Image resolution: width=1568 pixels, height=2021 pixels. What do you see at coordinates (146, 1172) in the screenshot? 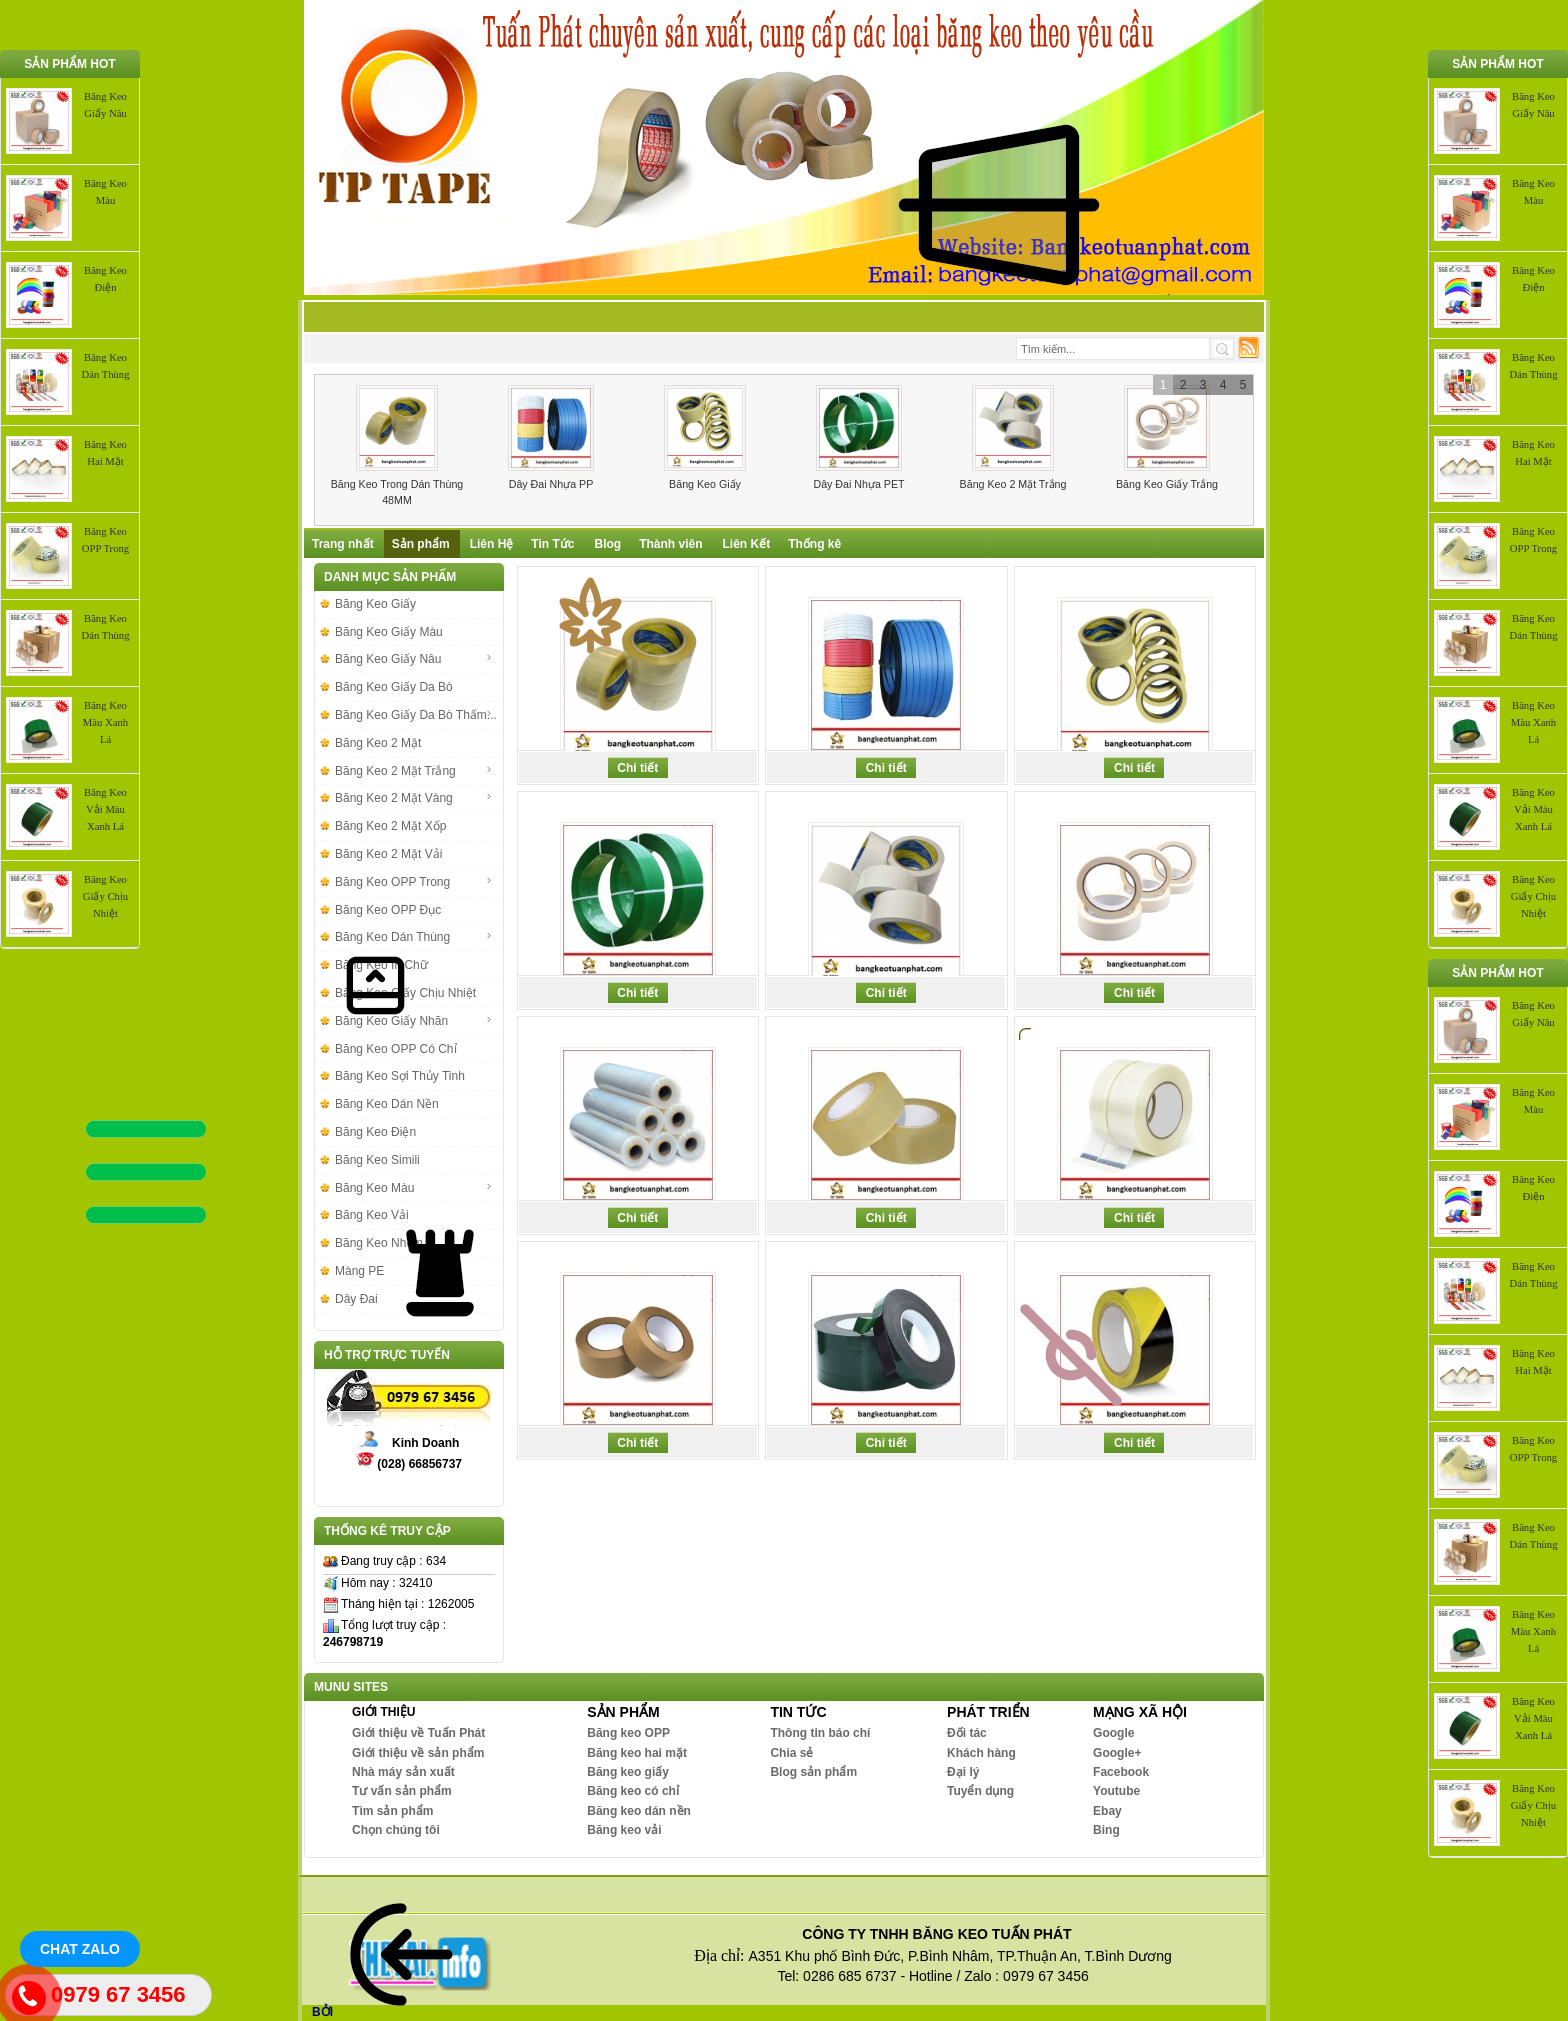
I see `open navigation menu` at bounding box center [146, 1172].